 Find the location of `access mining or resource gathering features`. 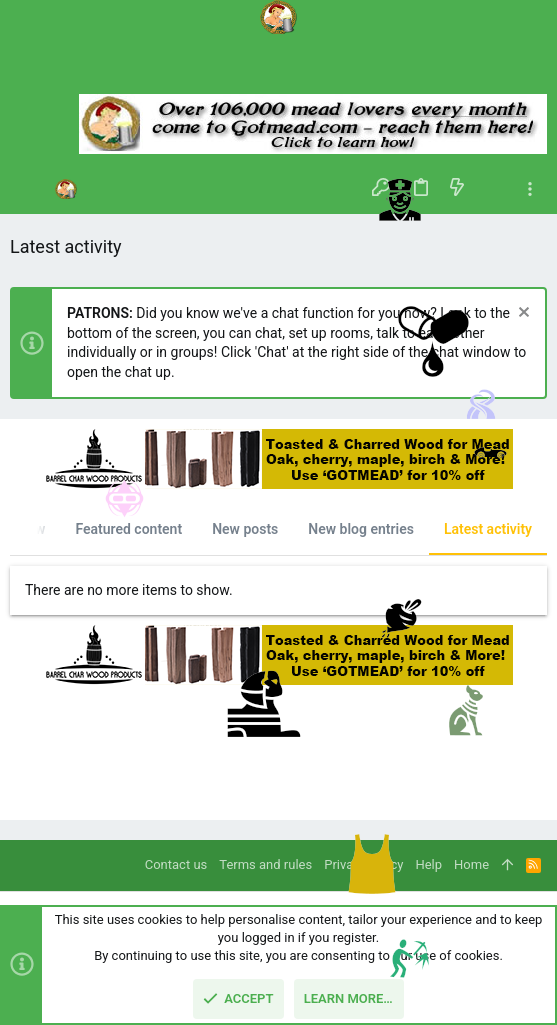

access mining or resource gathering features is located at coordinates (409, 958).